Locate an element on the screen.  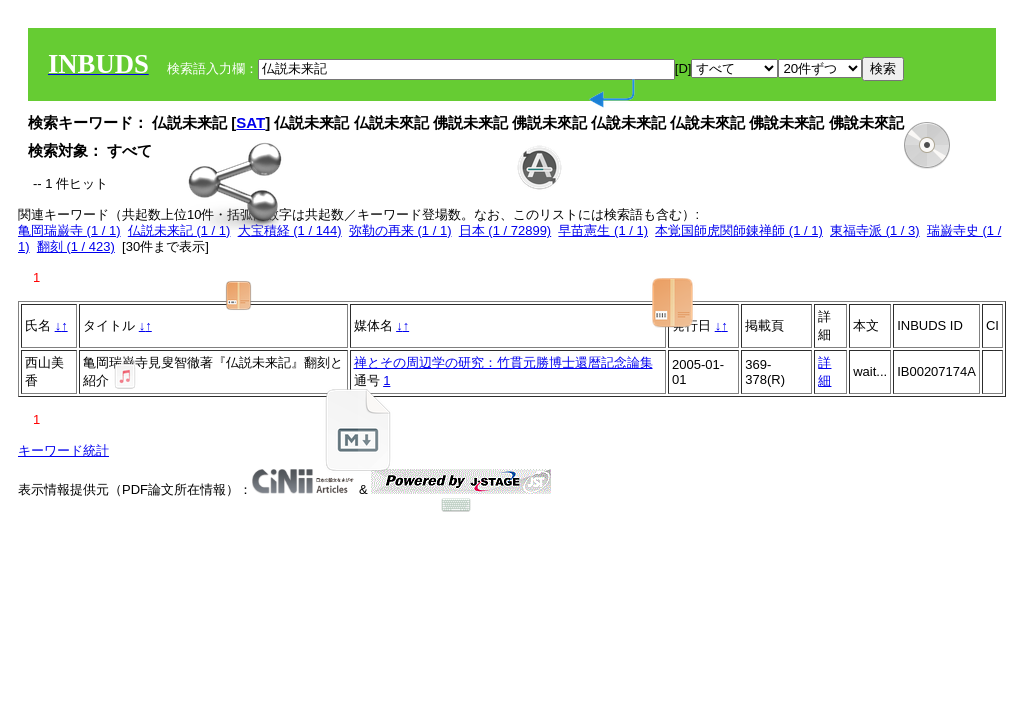
compressed archive file is located at coordinates (672, 302).